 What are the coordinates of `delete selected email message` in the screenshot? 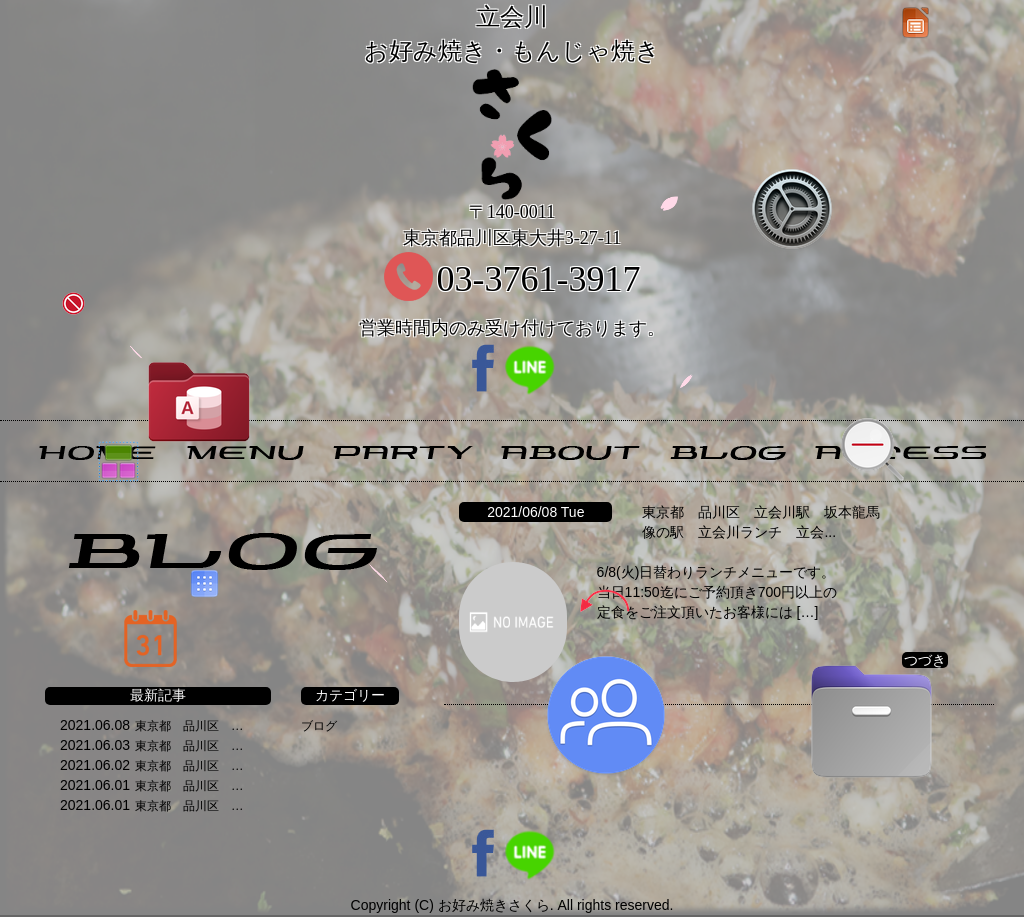 It's located at (73, 303).